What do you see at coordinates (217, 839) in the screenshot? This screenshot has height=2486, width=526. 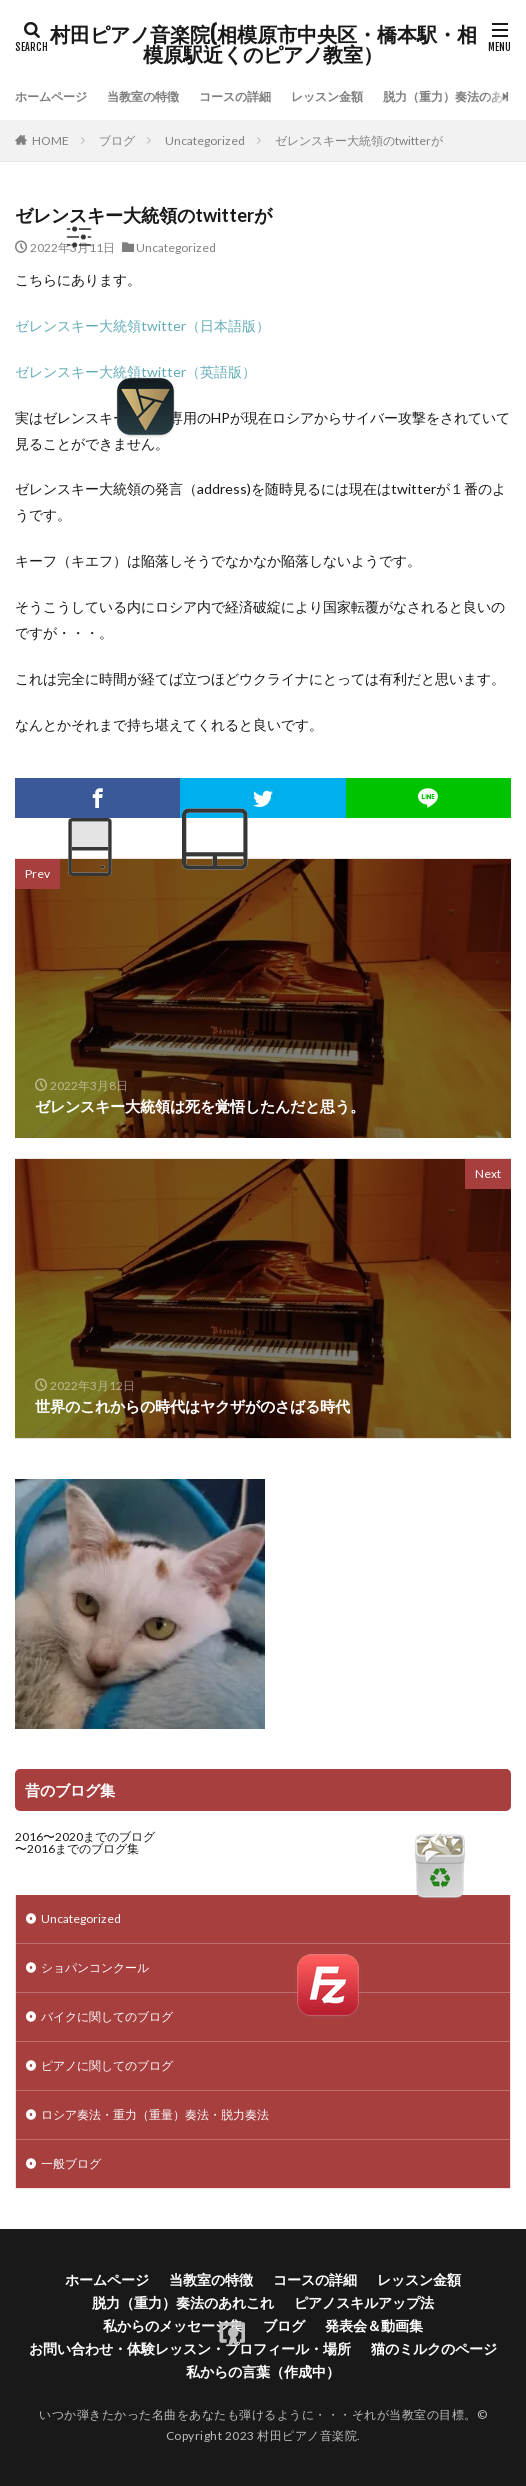 I see `touchpad or trackpad input device` at bounding box center [217, 839].